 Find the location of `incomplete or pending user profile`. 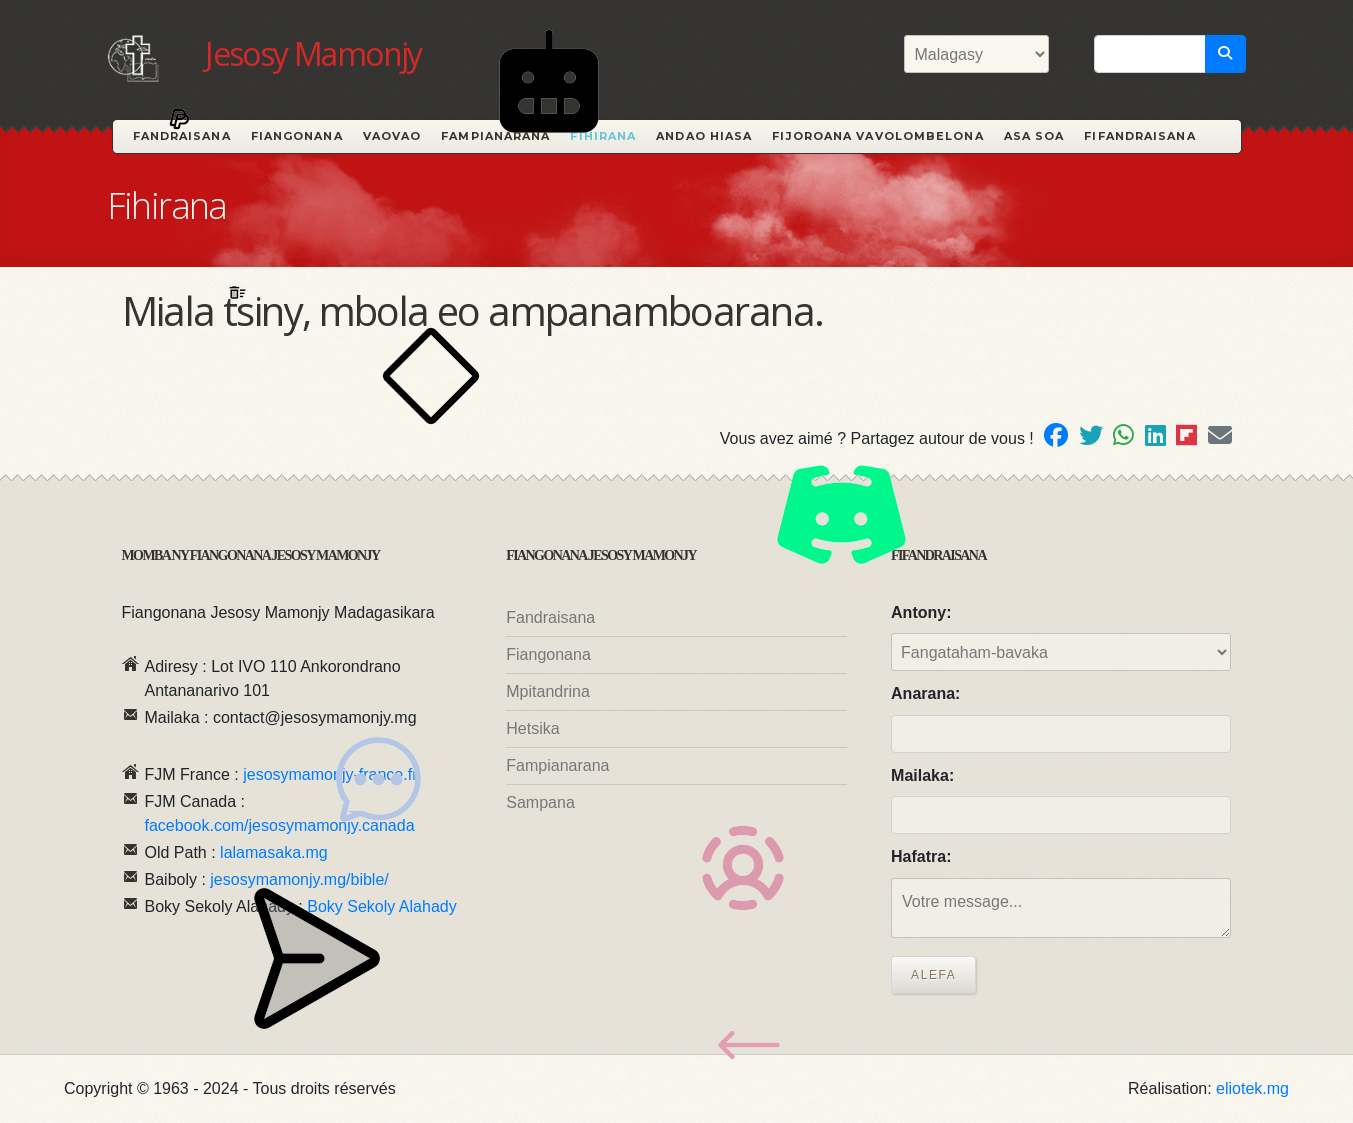

incomplete or pending user profile is located at coordinates (743, 868).